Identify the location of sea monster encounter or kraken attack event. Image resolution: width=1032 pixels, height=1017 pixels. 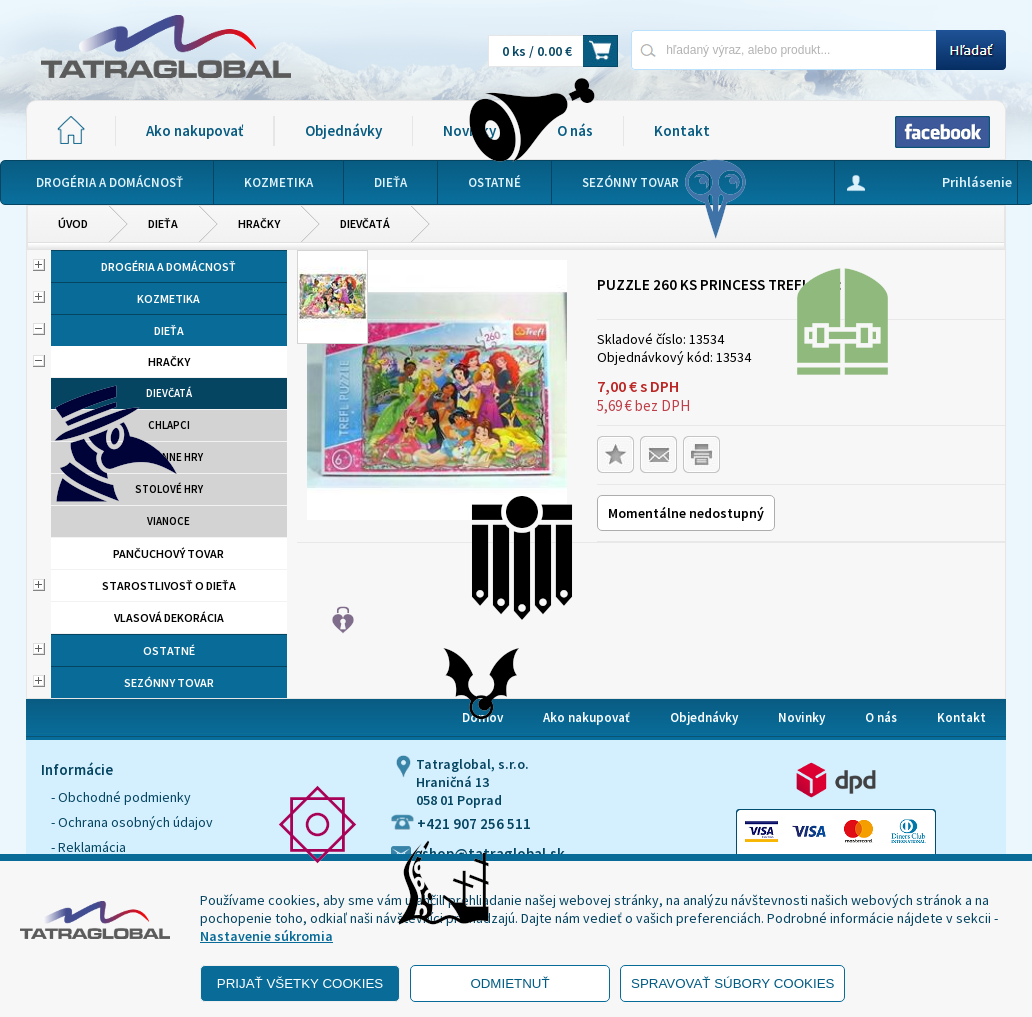
(444, 881).